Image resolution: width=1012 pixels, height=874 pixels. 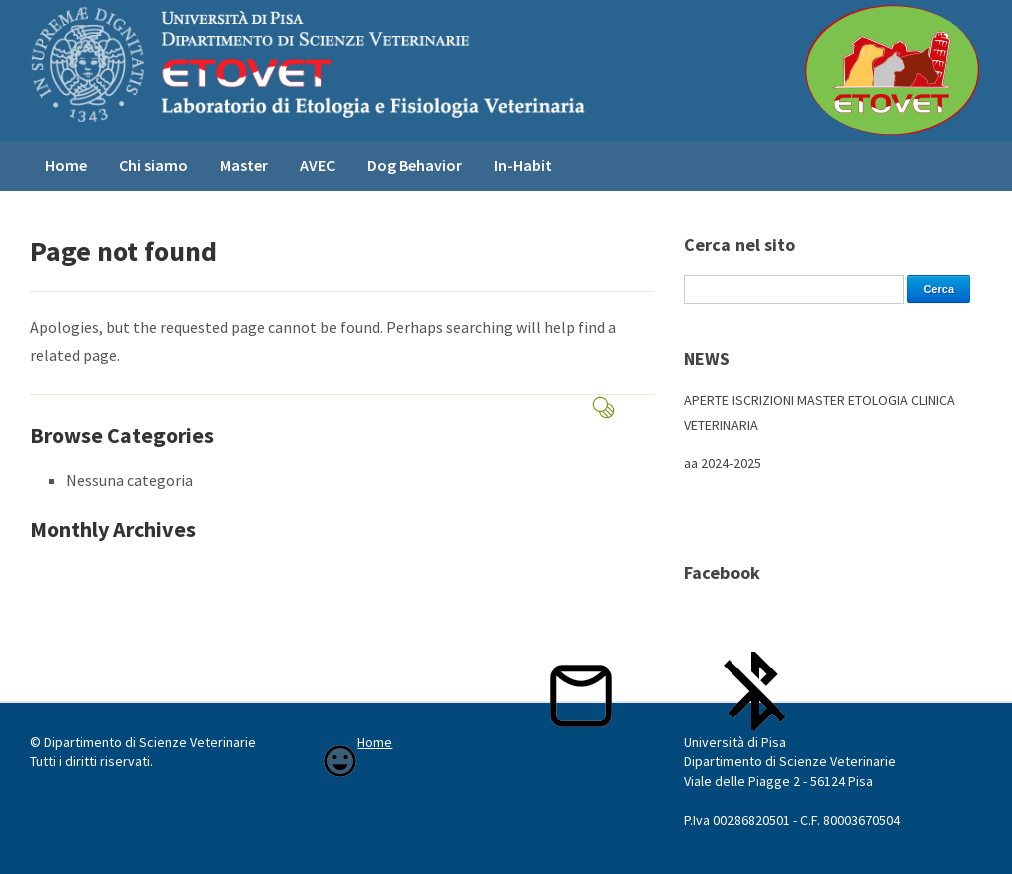 What do you see at coordinates (603, 407) in the screenshot?
I see `subtract or remove a shape from selection` at bounding box center [603, 407].